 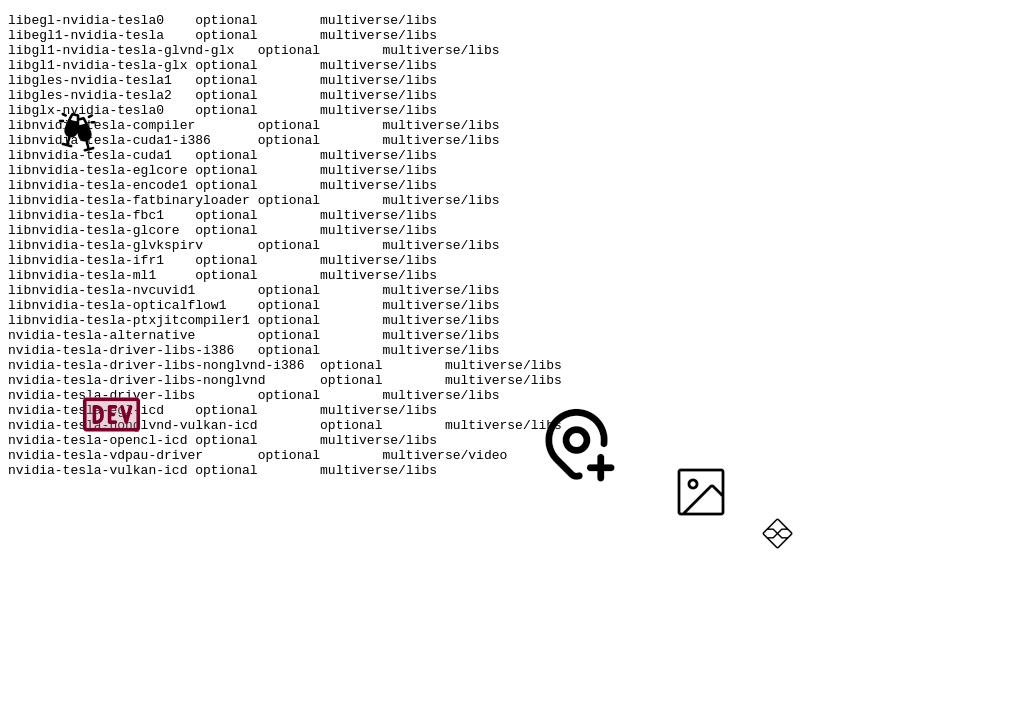 I want to click on add a new location pin, so click(x=576, y=443).